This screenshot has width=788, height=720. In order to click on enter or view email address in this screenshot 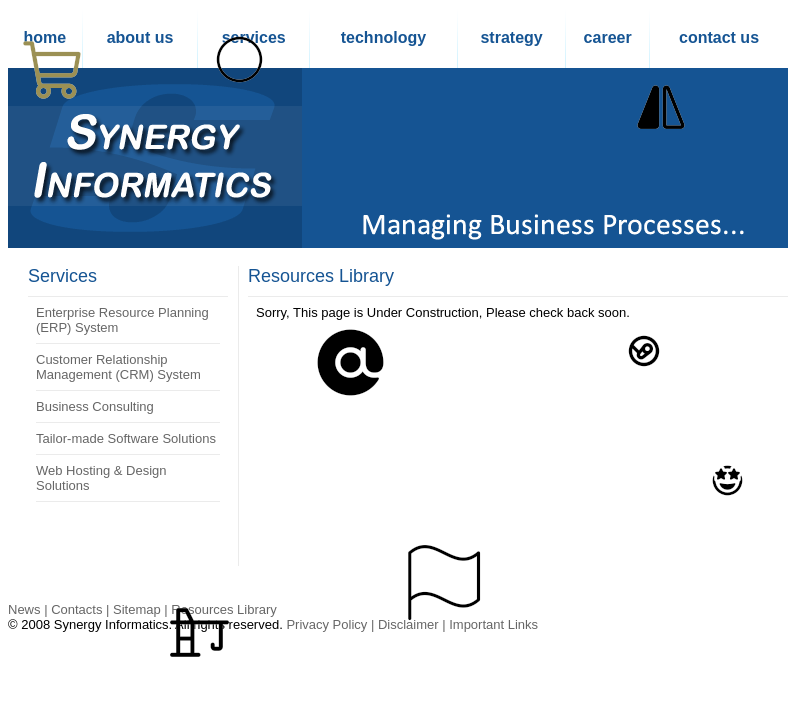, I will do `click(350, 362)`.